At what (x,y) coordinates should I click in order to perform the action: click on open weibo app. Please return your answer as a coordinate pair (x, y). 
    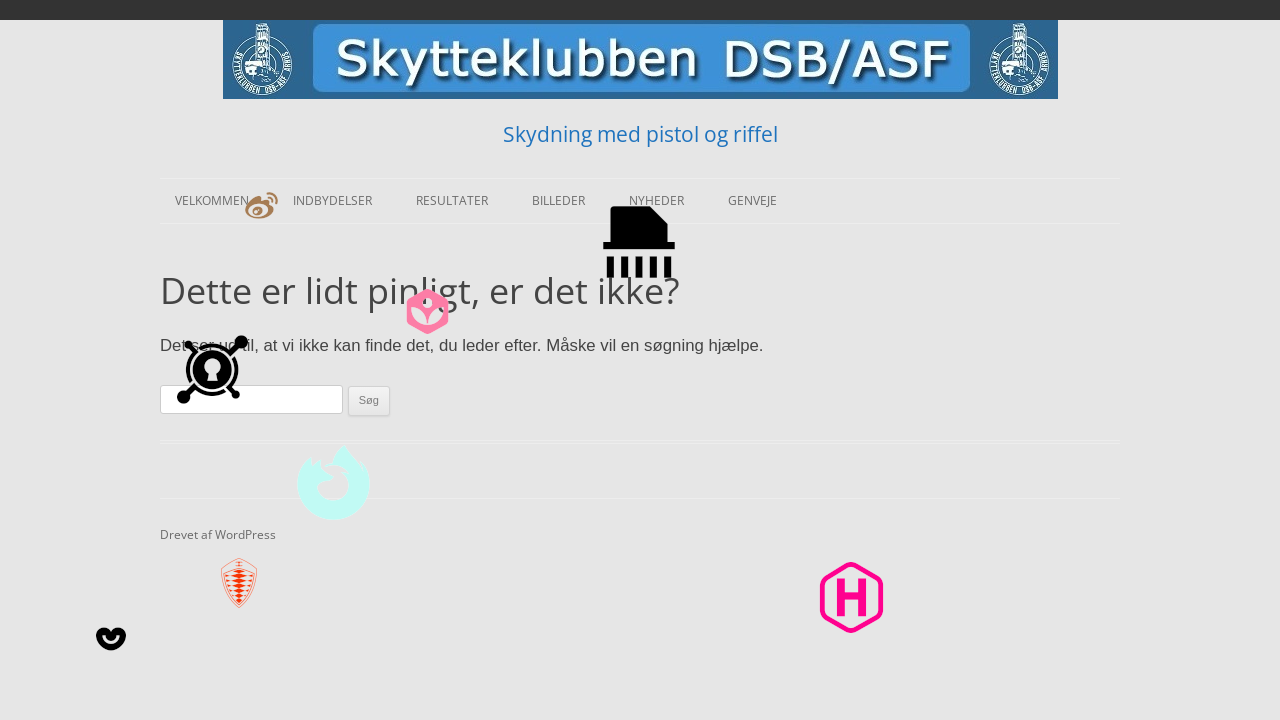
    Looking at the image, I should click on (261, 206).